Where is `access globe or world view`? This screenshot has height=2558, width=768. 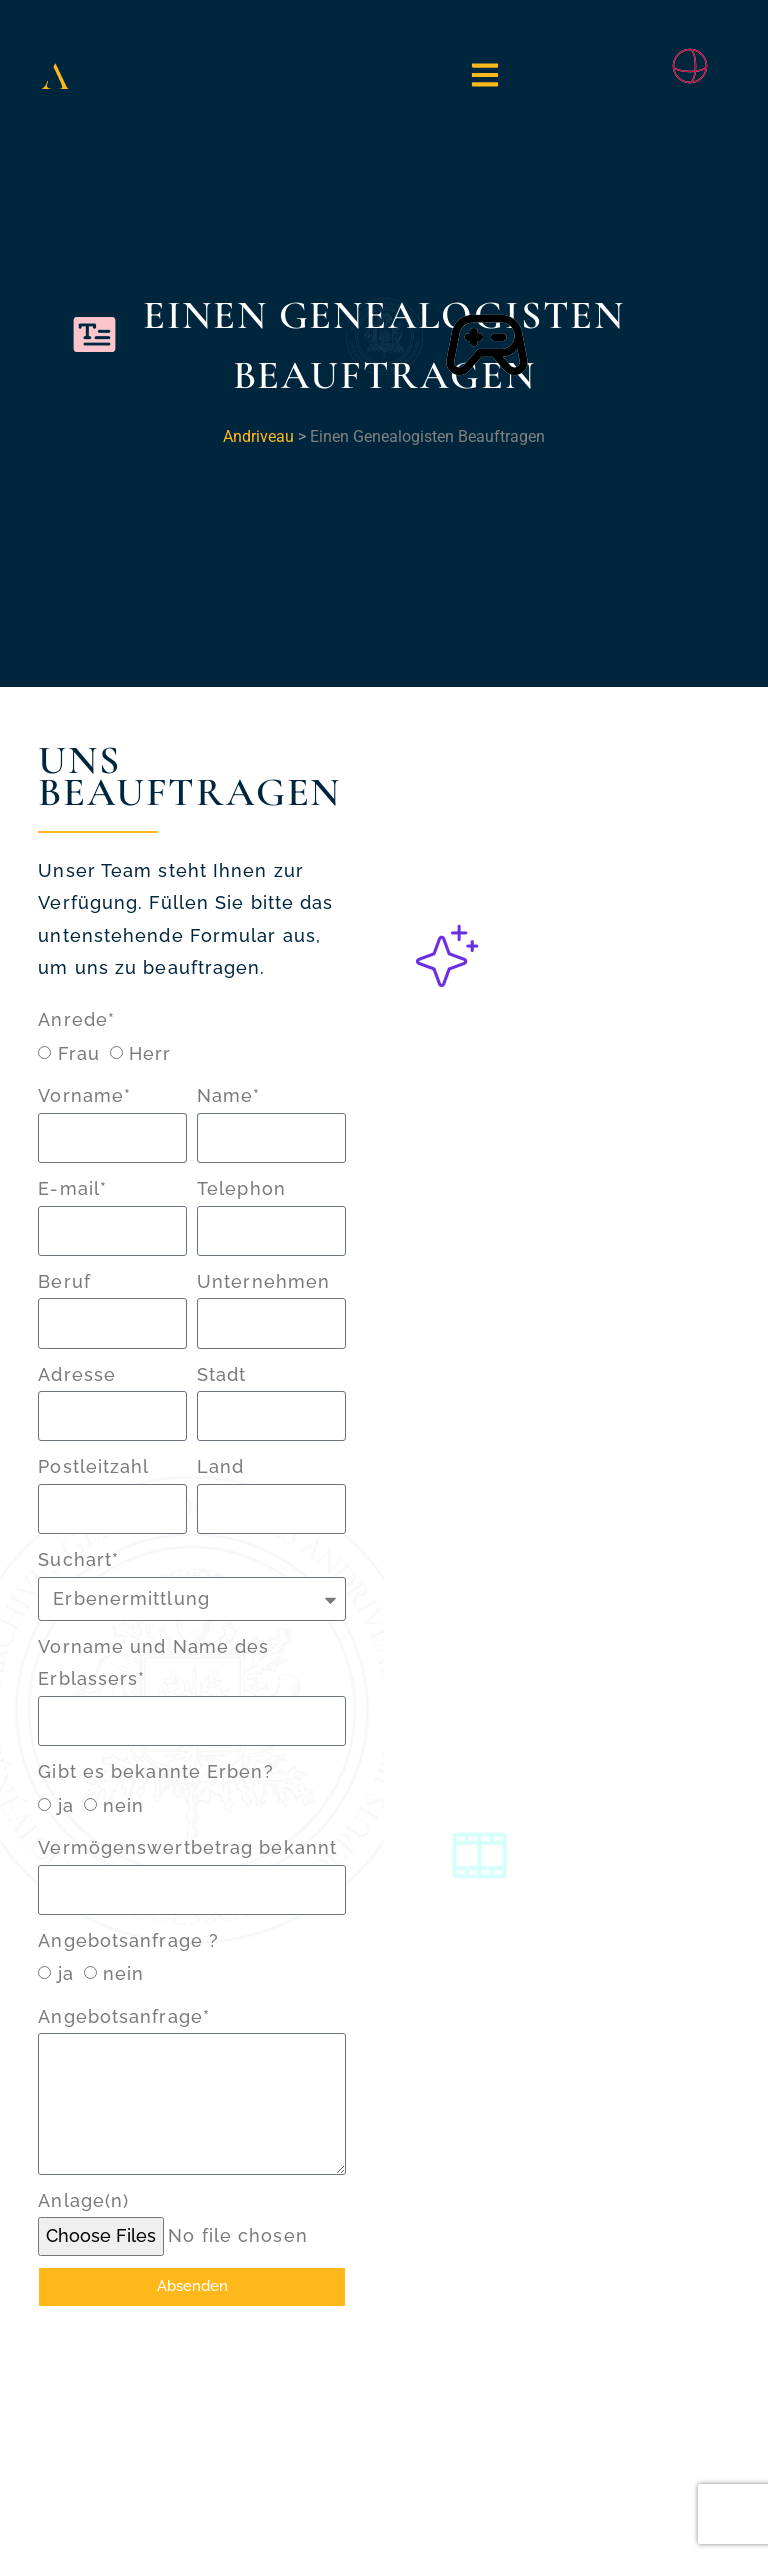
access globe or world view is located at coordinates (690, 66).